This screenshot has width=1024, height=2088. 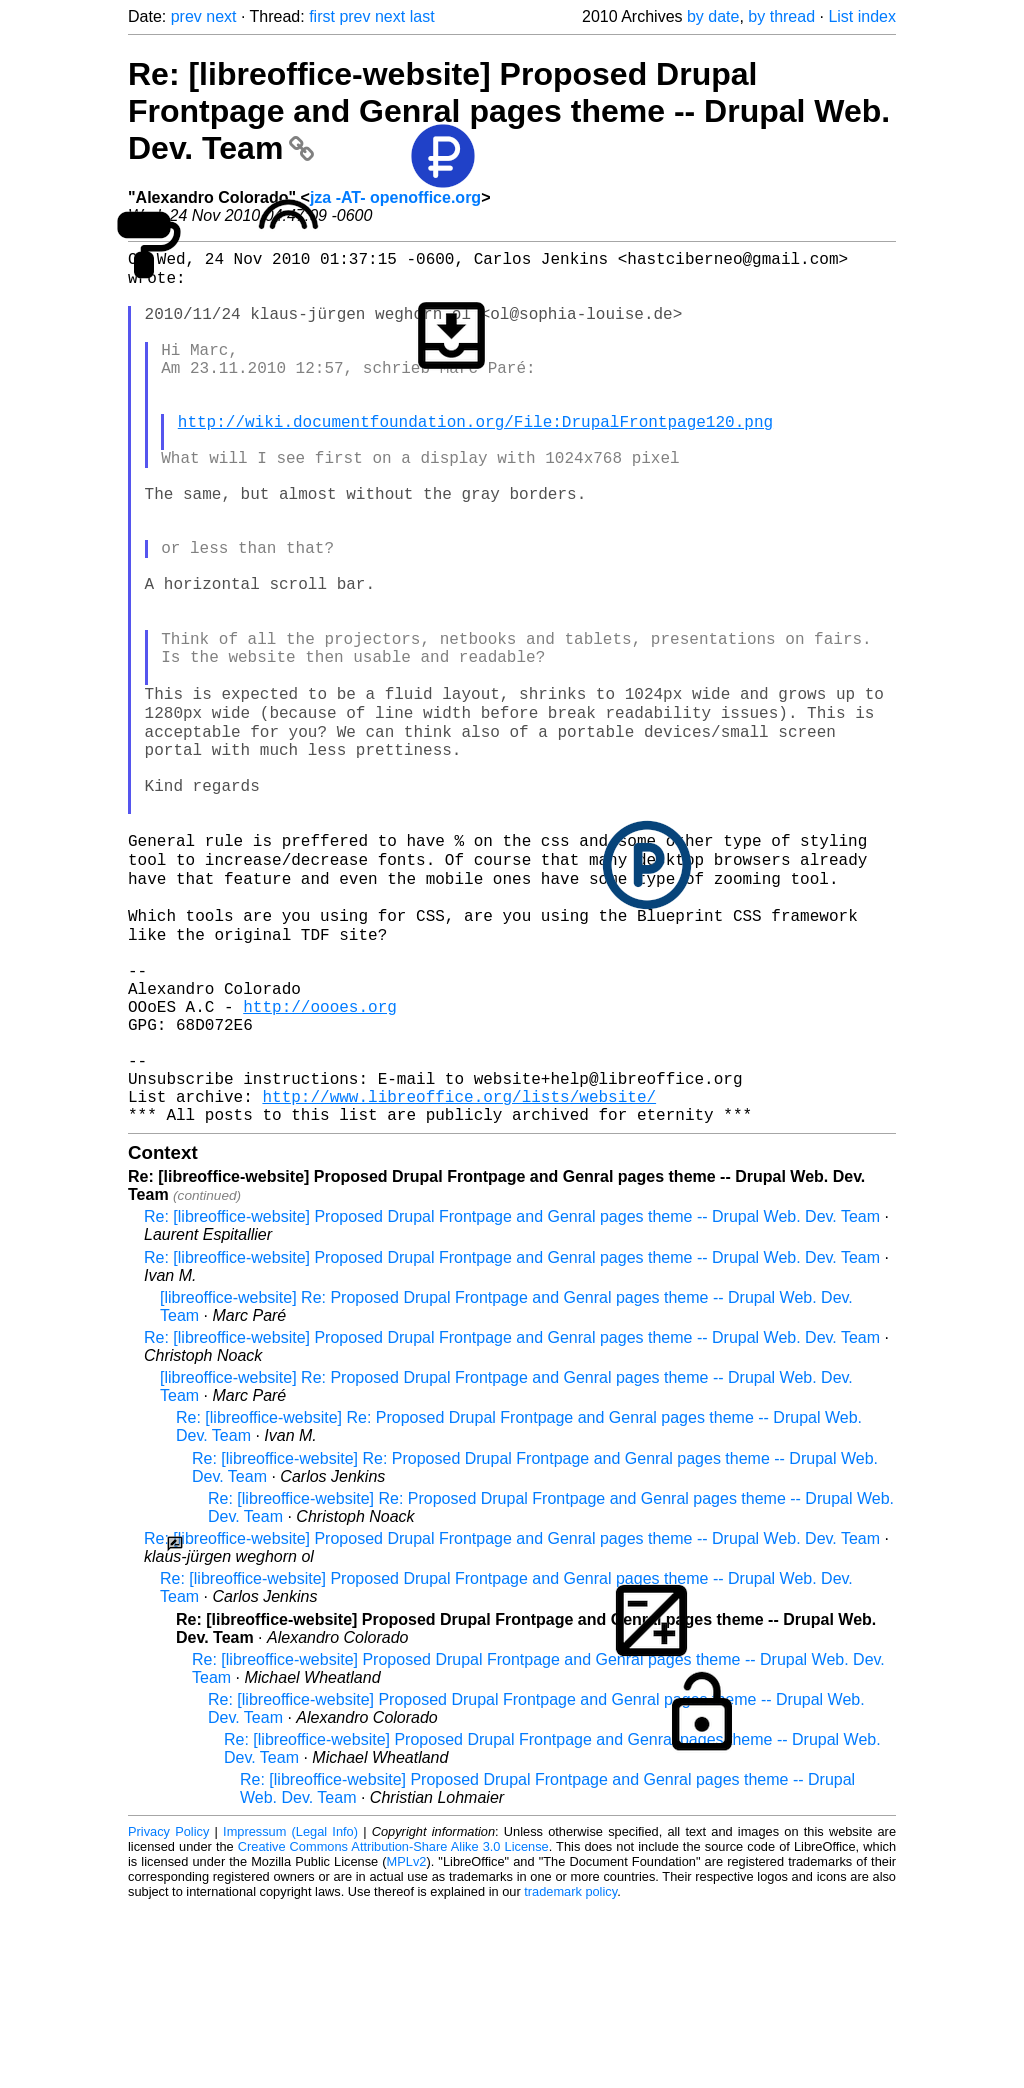 What do you see at coordinates (651, 1620) in the screenshot?
I see `adjust image exposure settings` at bounding box center [651, 1620].